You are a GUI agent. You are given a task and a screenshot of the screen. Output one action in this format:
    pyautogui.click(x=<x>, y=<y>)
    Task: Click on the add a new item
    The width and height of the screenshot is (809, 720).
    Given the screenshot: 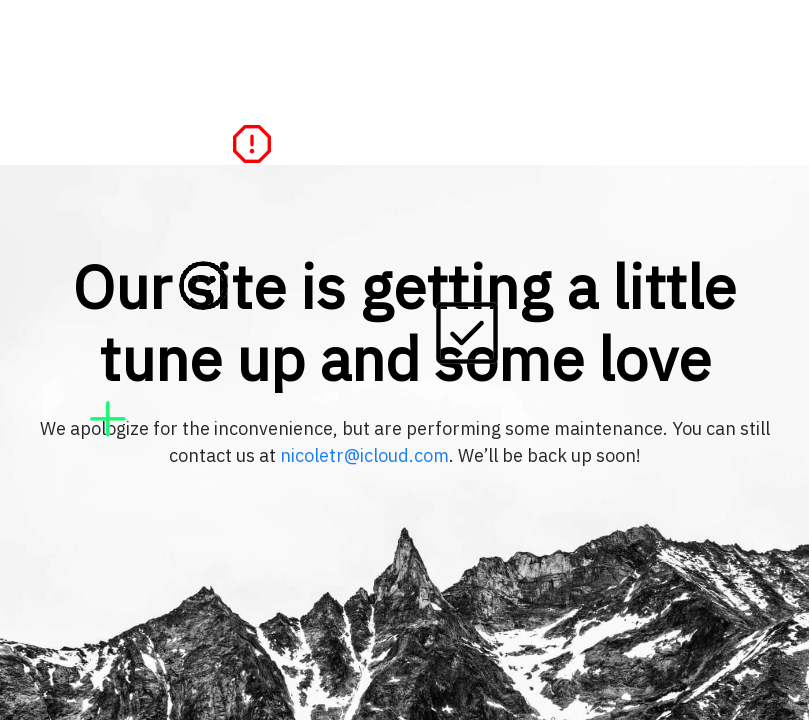 What is the action you would take?
    pyautogui.click(x=108, y=419)
    